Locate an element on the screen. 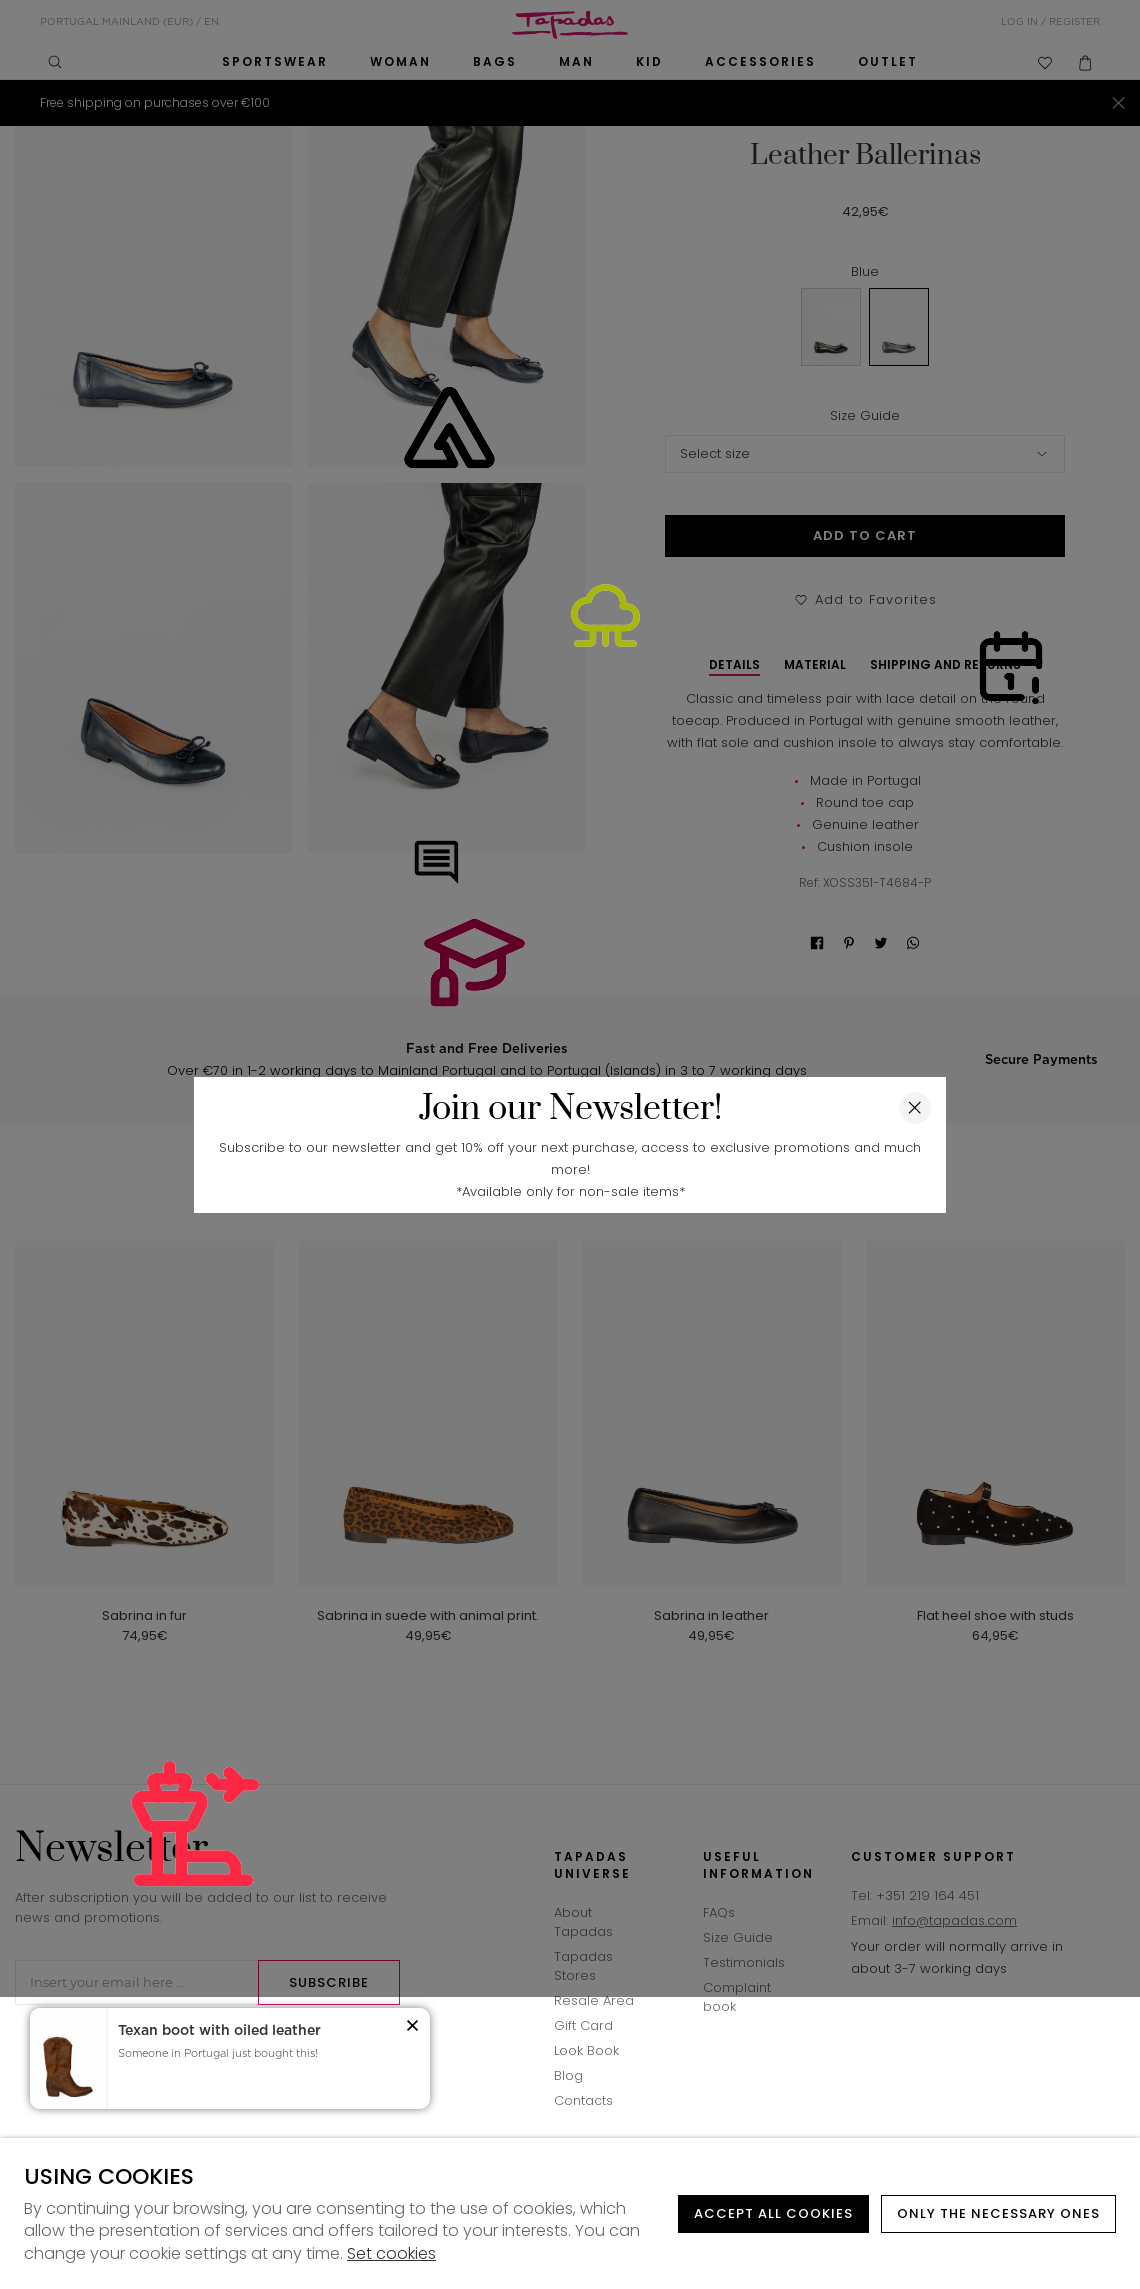  navigate to airport information is located at coordinates (193, 1826).